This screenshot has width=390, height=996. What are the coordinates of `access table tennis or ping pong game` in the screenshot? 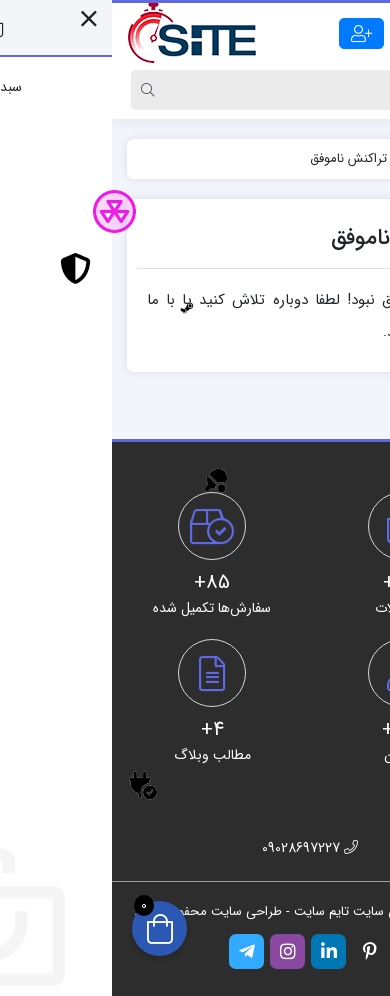 It's located at (216, 480).